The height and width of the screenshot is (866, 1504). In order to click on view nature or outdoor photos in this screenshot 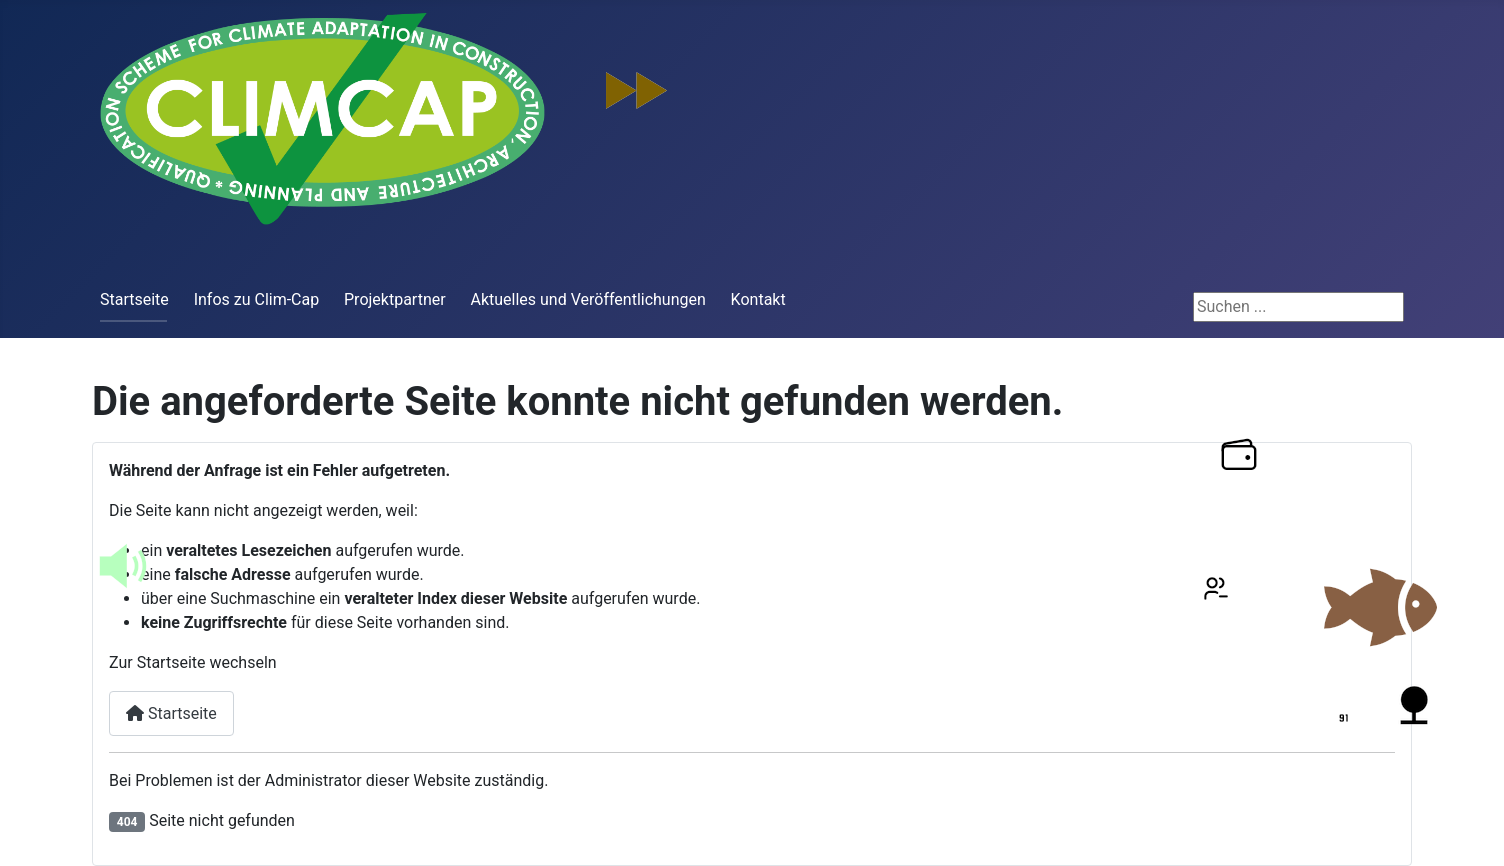, I will do `click(1414, 705)`.